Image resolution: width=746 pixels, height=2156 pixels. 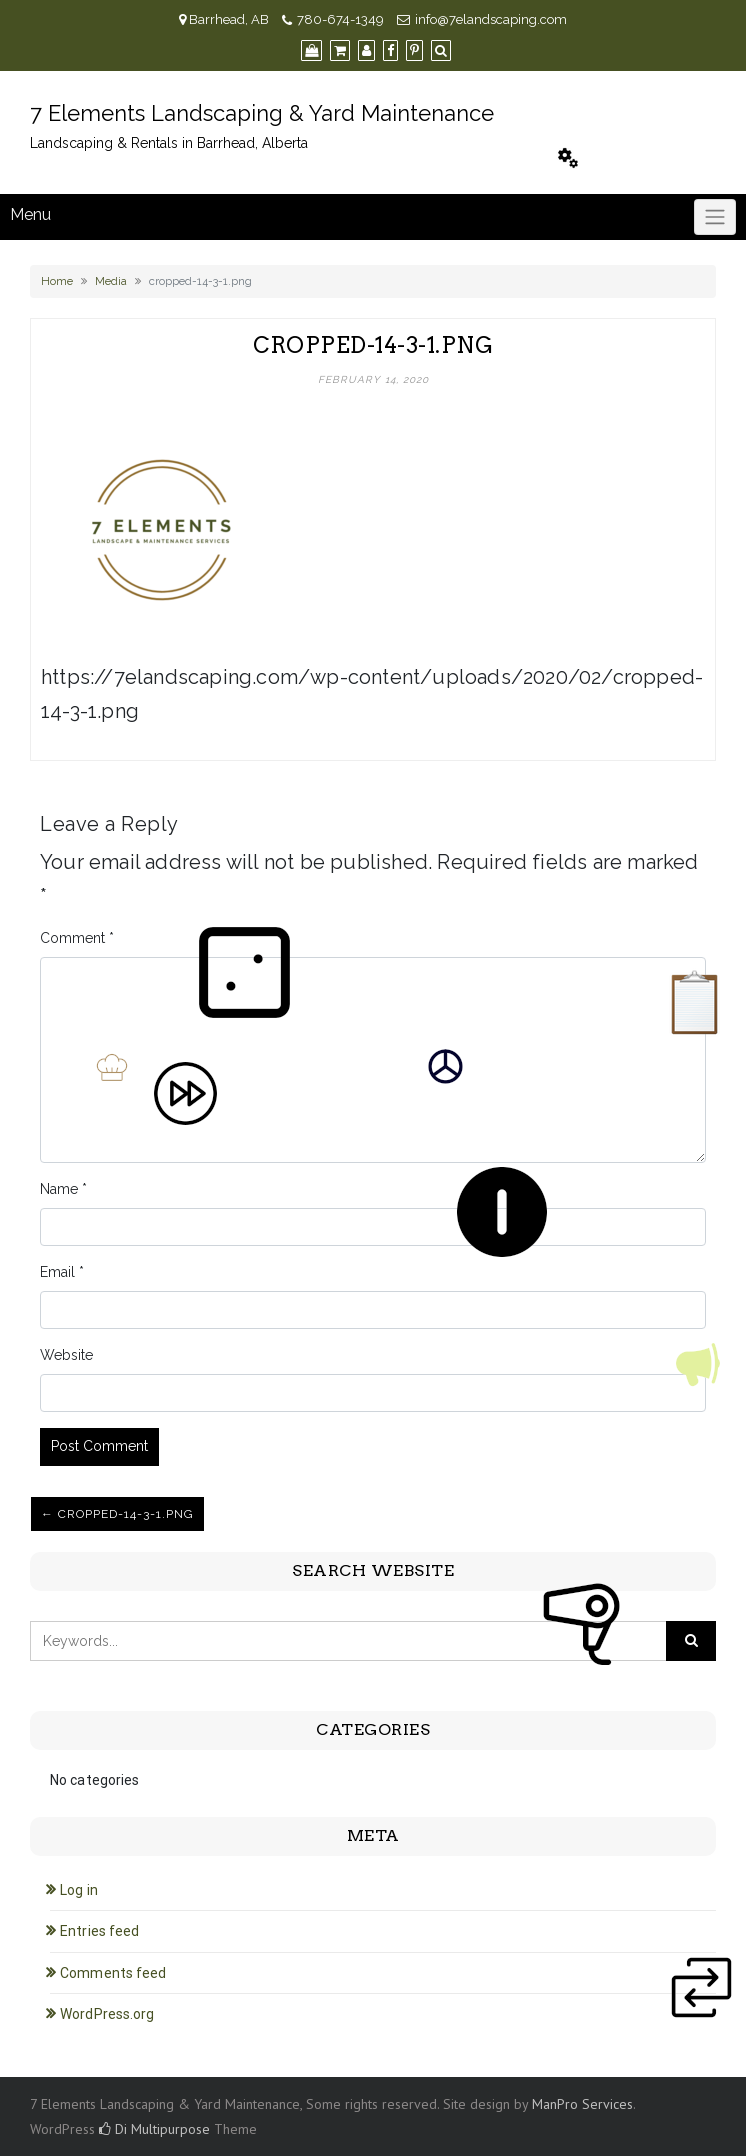 What do you see at coordinates (112, 1068) in the screenshot?
I see `browse cooking or recipe content` at bounding box center [112, 1068].